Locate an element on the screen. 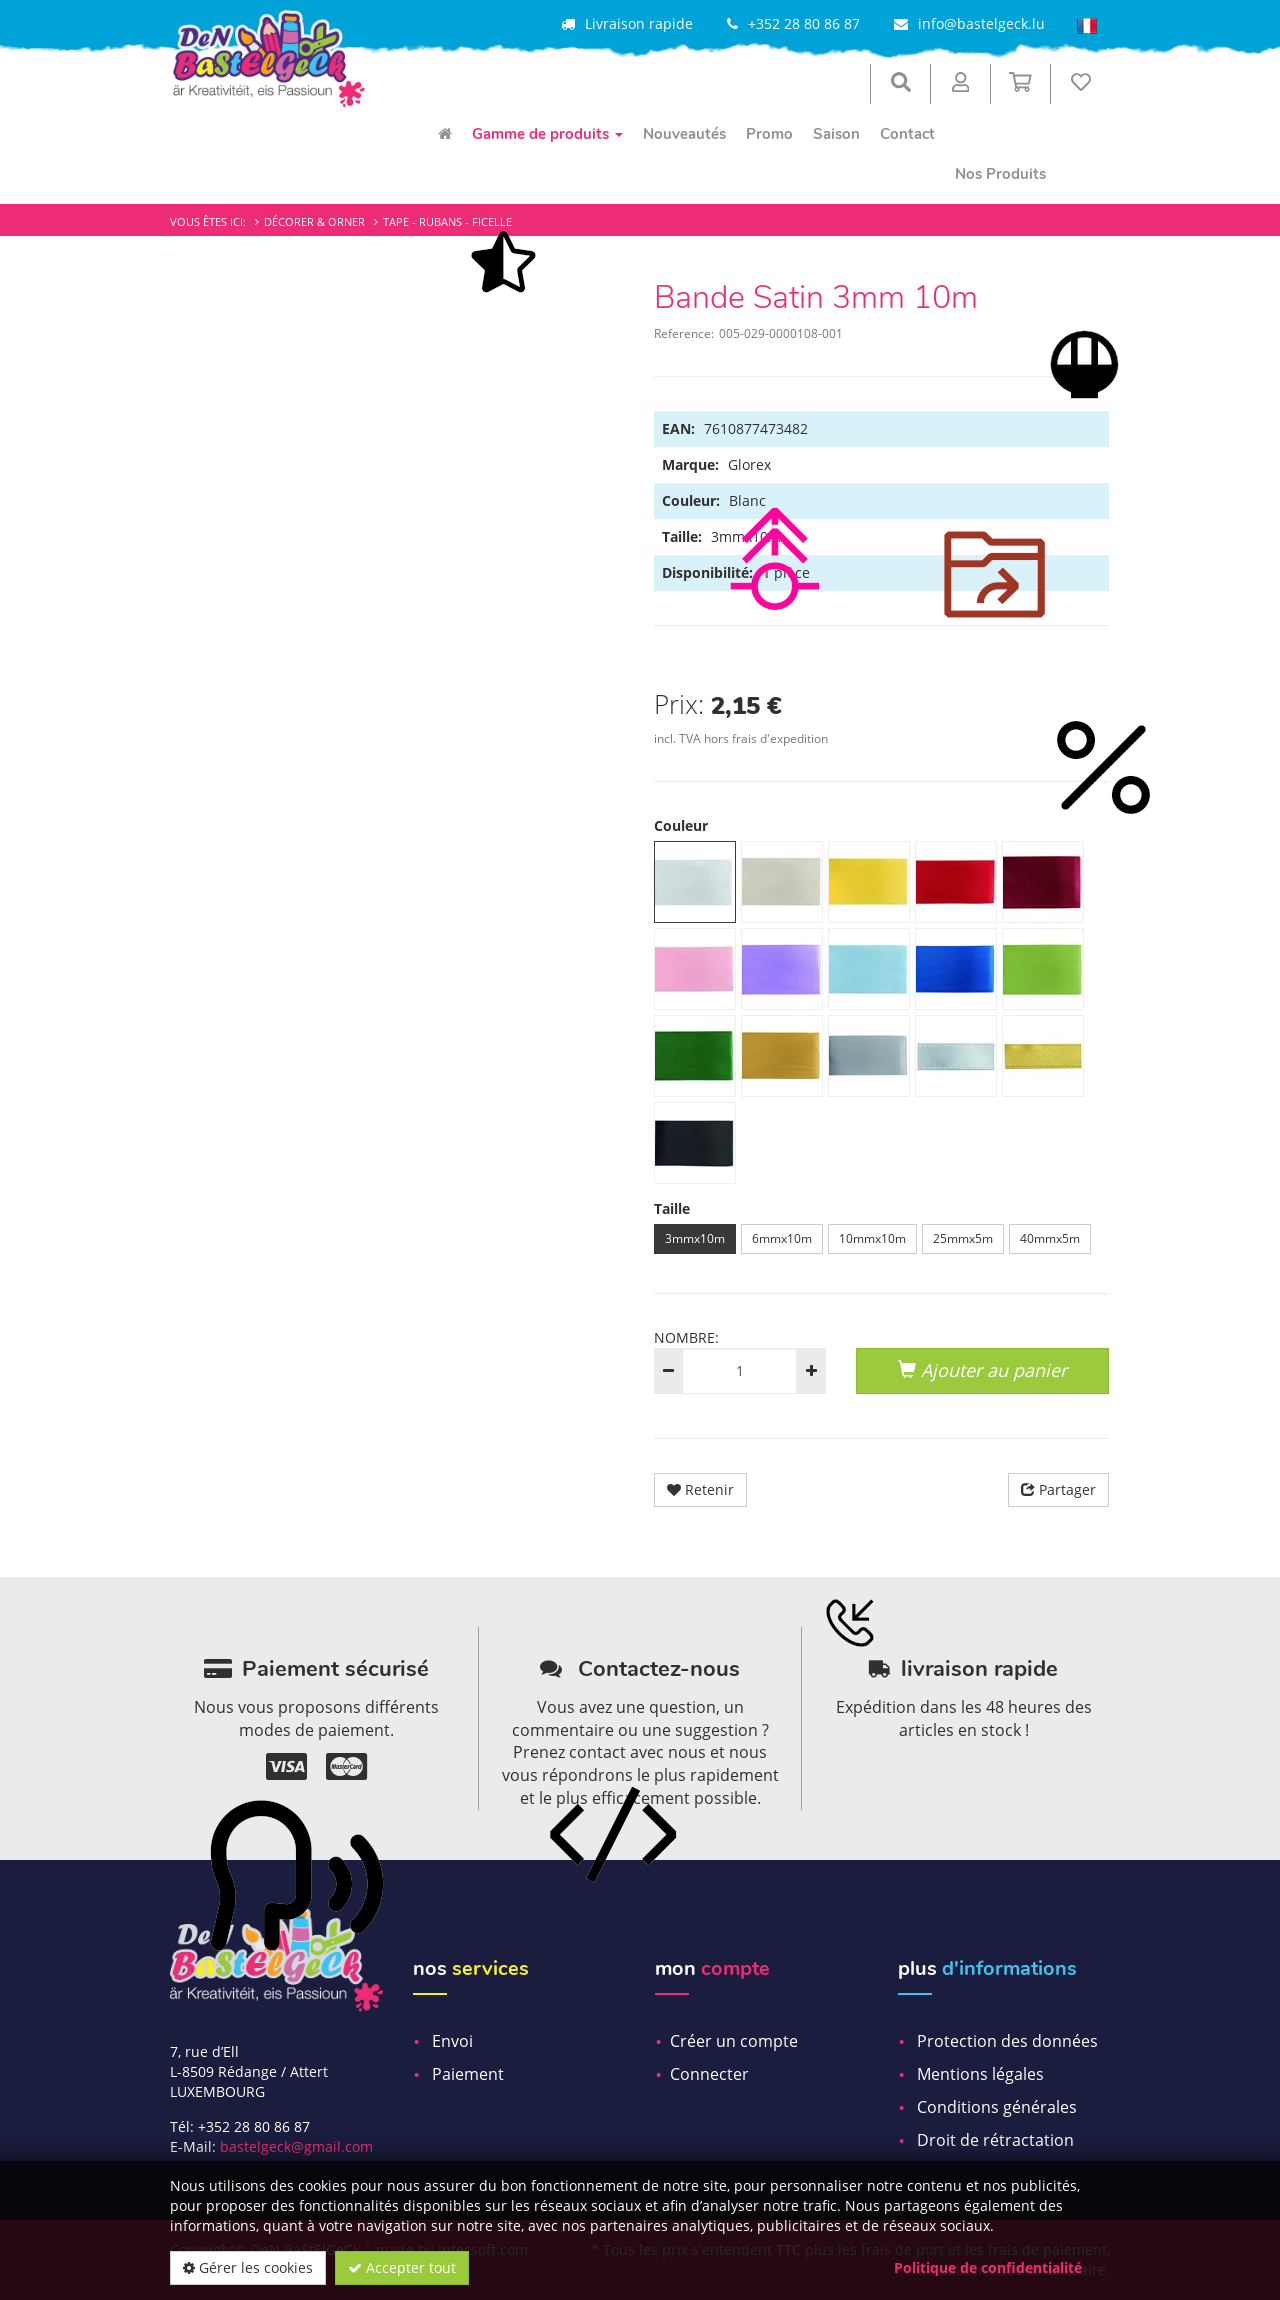  indicates a partial or half rating is located at coordinates (503, 262).